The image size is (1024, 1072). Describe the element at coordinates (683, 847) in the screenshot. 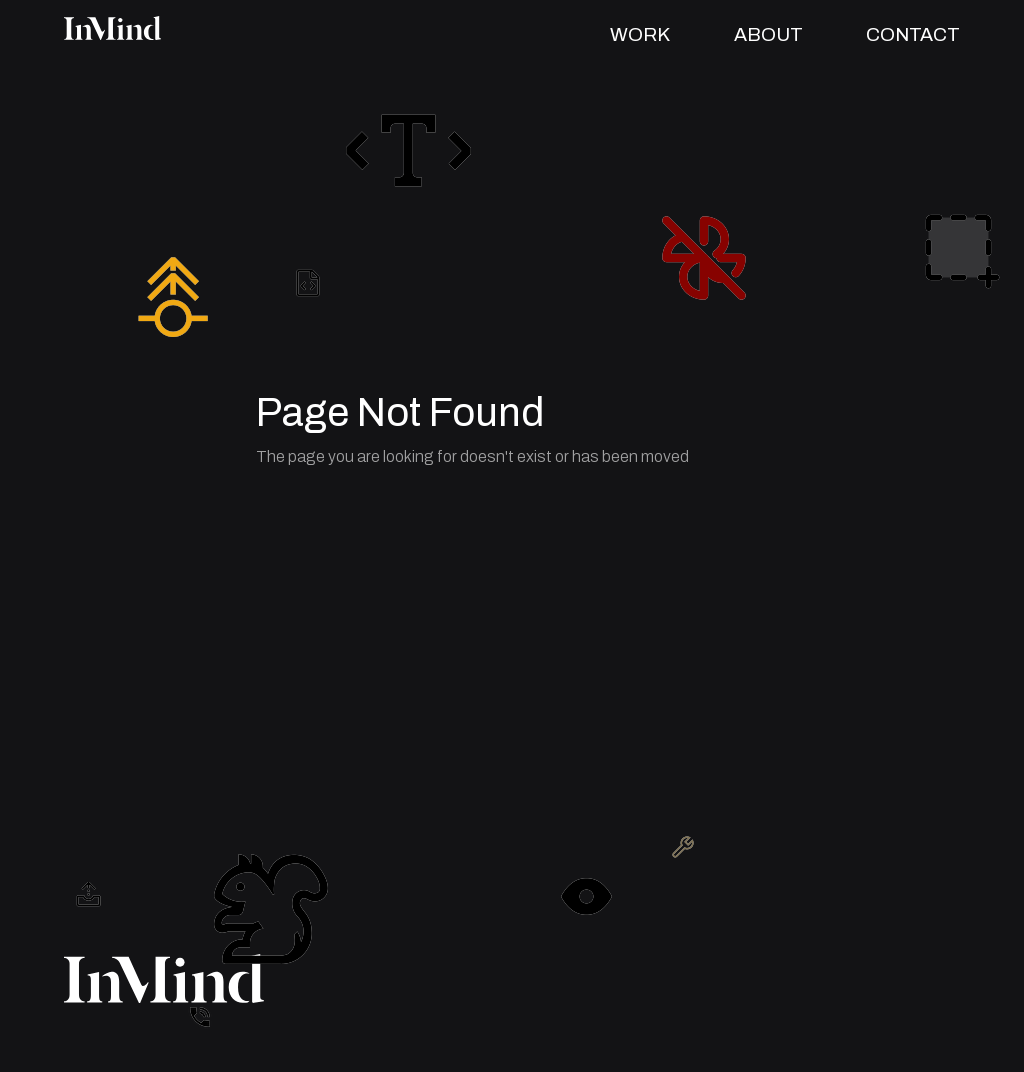

I see `view or edit object properties` at that location.